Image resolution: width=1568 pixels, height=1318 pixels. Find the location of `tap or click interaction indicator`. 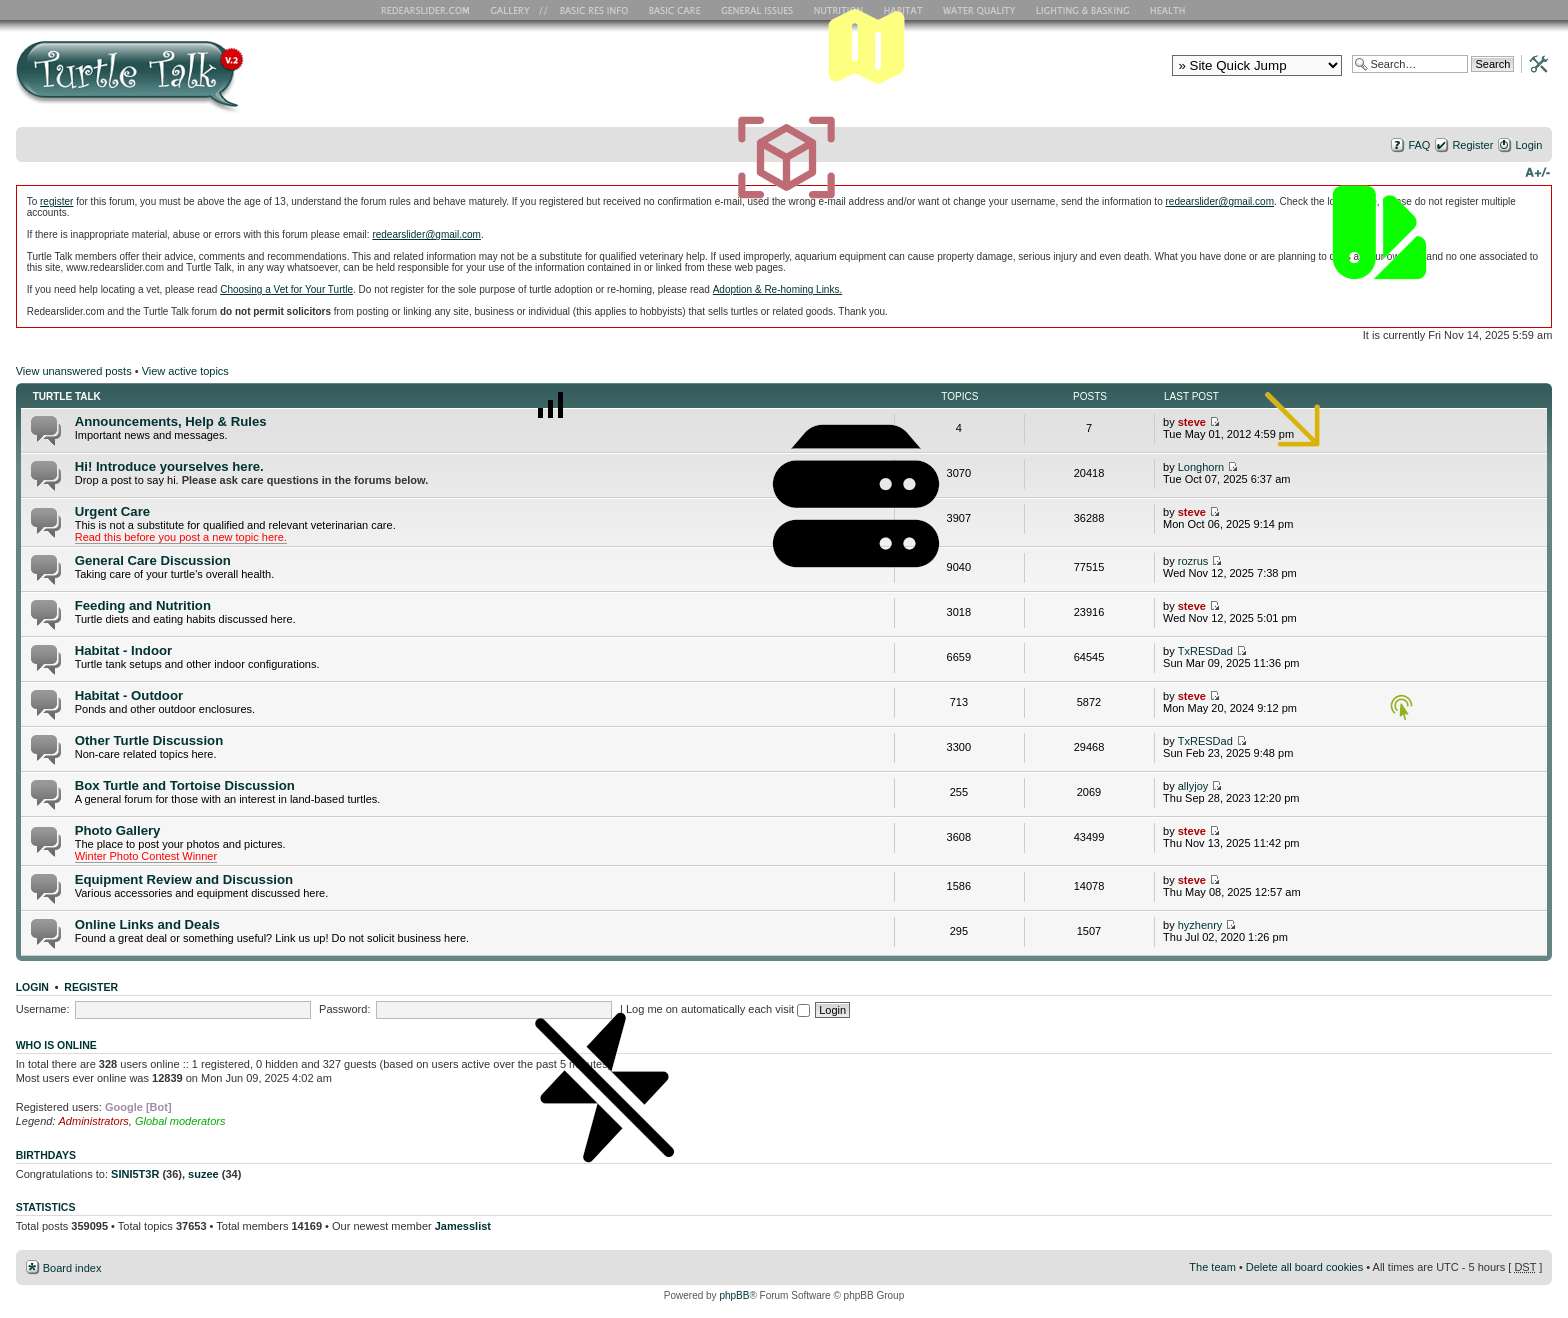

tap or click interaction indicator is located at coordinates (1401, 707).